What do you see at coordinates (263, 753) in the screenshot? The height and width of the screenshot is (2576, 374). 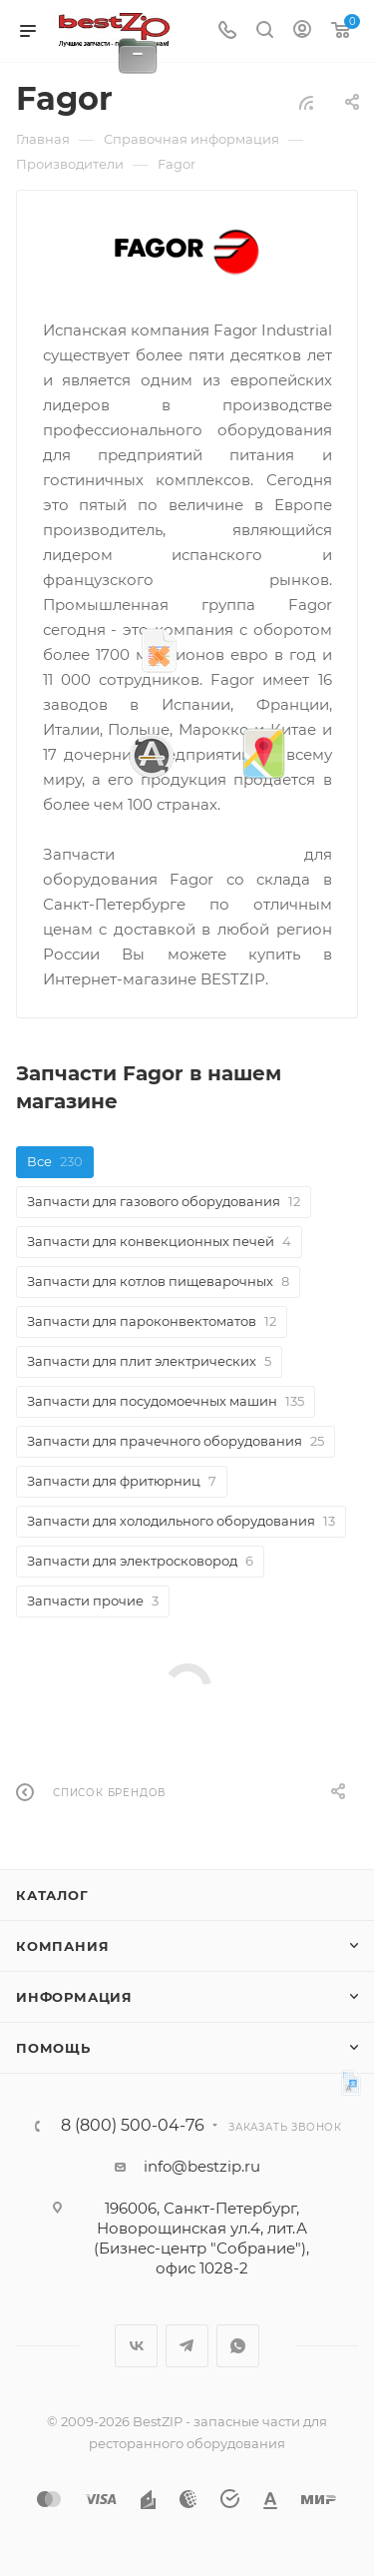 I see `a google earth kml file containing location data` at bounding box center [263, 753].